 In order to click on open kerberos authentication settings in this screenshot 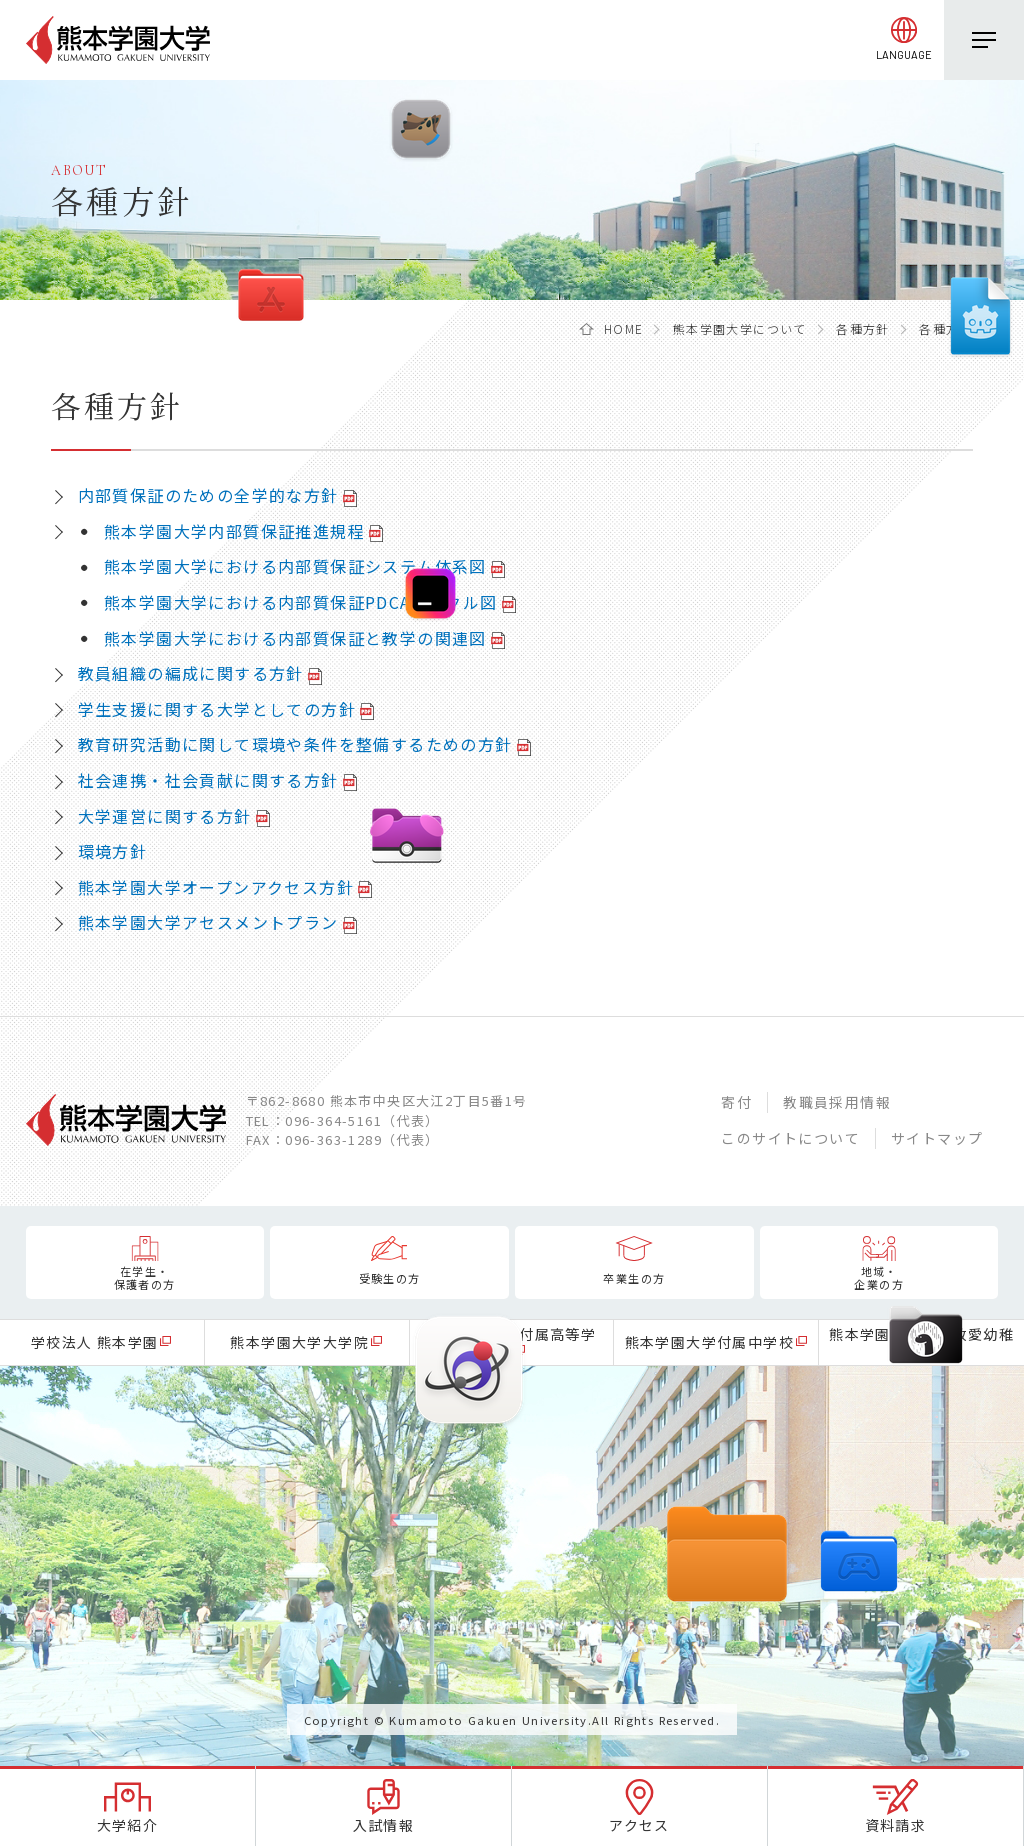, I will do `click(421, 130)`.